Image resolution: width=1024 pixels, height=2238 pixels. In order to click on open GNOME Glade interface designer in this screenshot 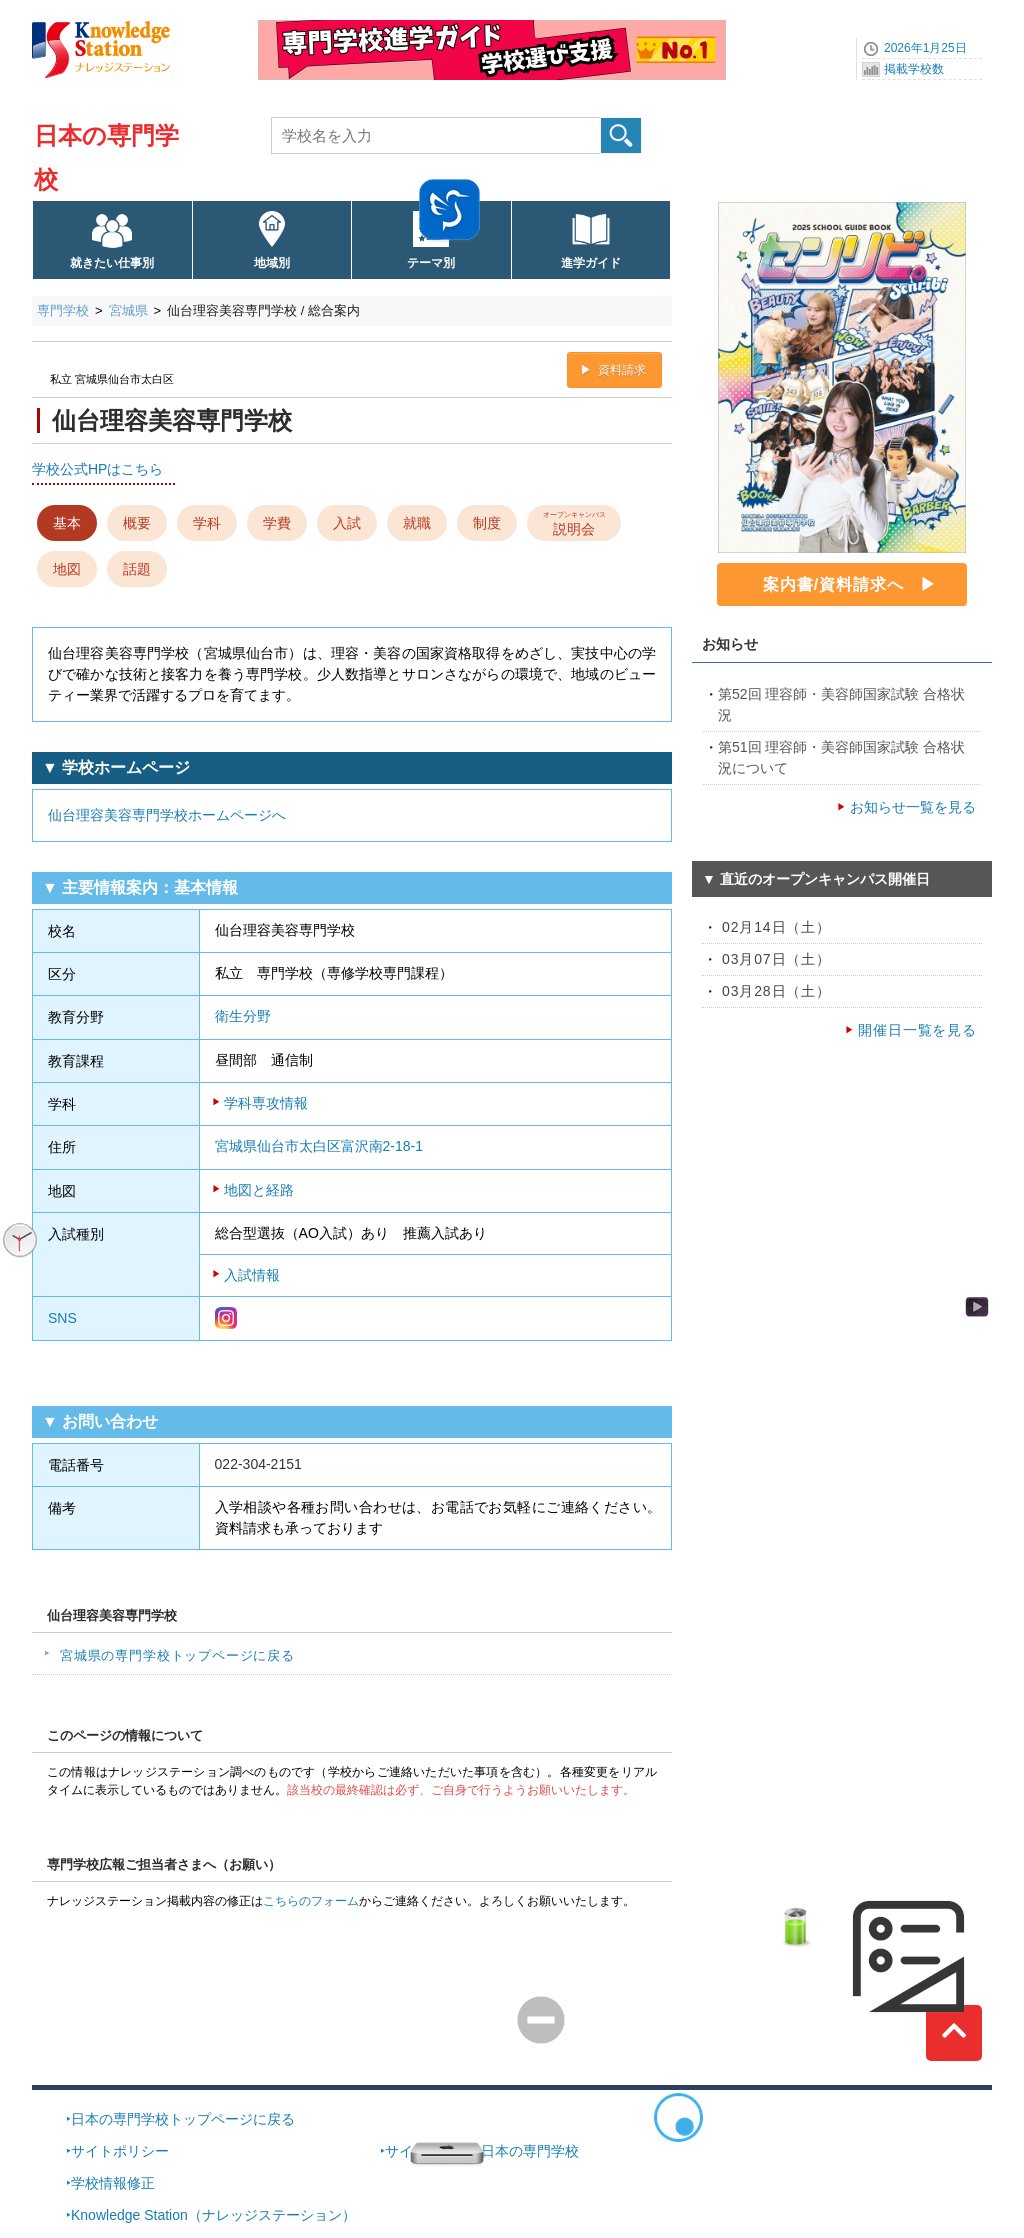, I will do `click(908, 1956)`.